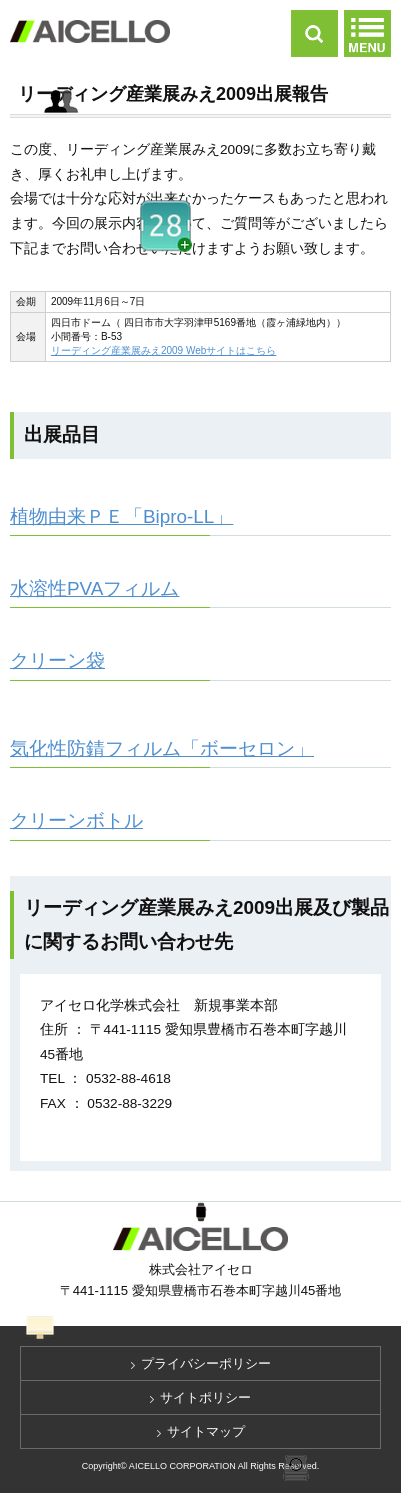 The height and width of the screenshot is (1493, 401). I want to click on view storage used by other users on this device, so click(61, 98).